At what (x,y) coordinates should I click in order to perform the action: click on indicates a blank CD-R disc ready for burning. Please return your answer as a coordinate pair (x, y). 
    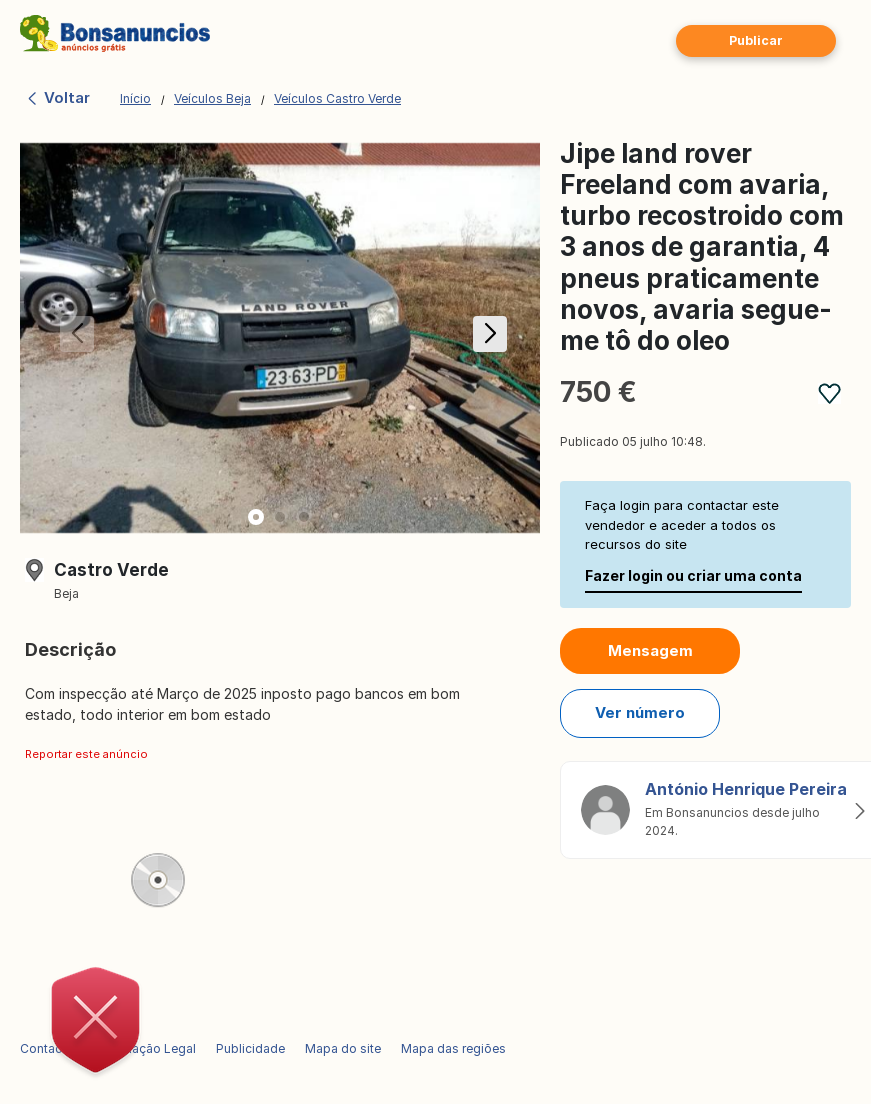
    Looking at the image, I should click on (158, 880).